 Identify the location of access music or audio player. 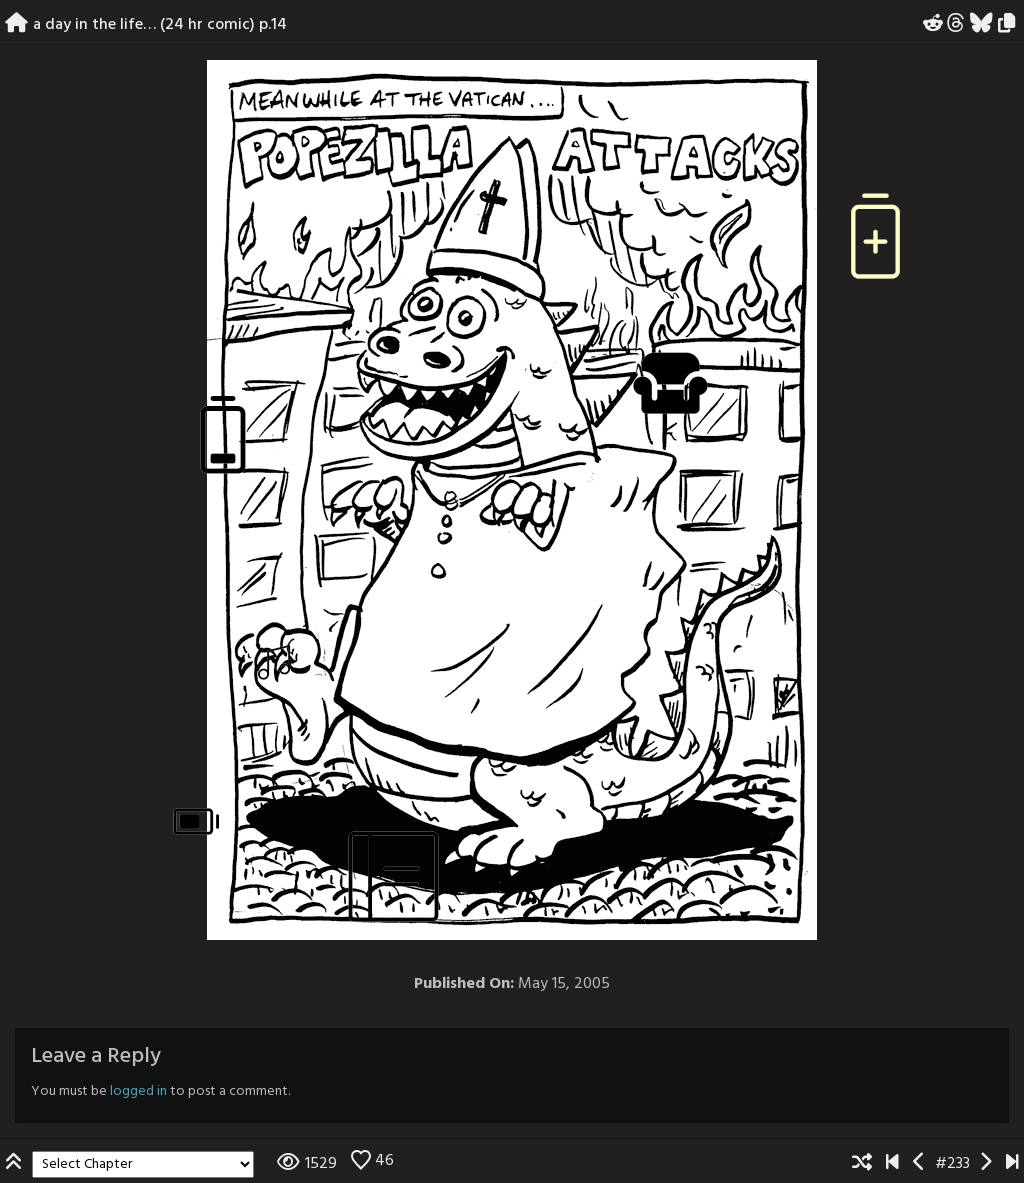
(276, 663).